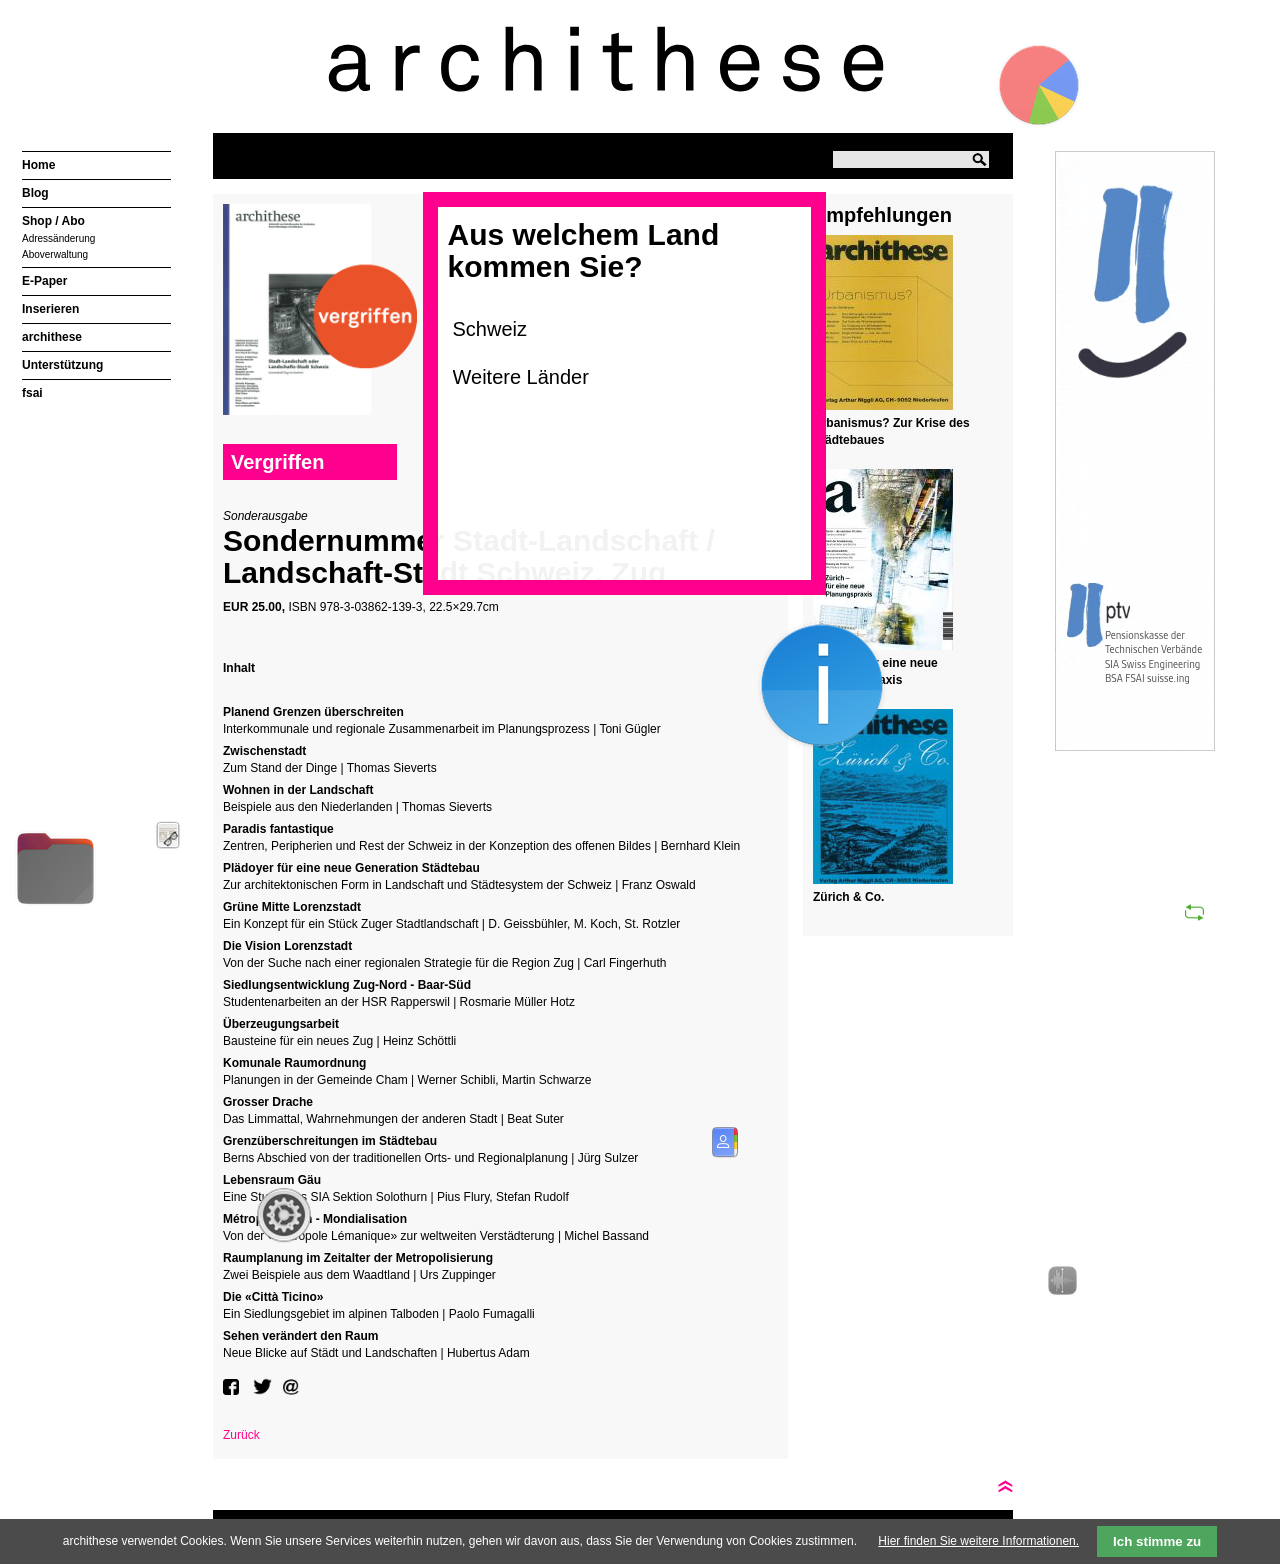 This screenshot has width=1280, height=1564. I want to click on open the documents app, so click(168, 835).